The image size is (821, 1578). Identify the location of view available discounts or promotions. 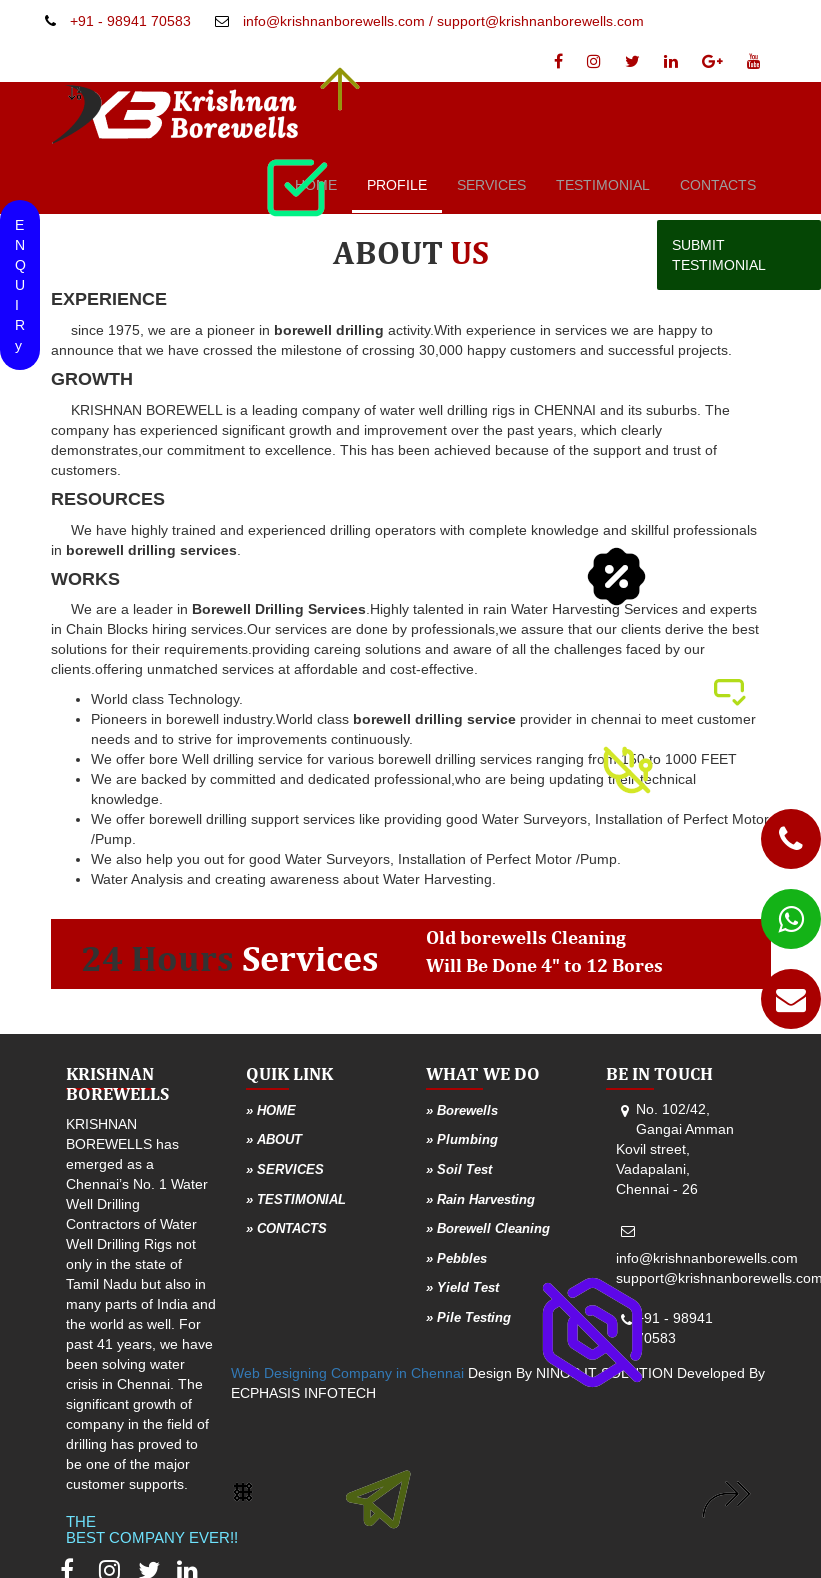
(616, 576).